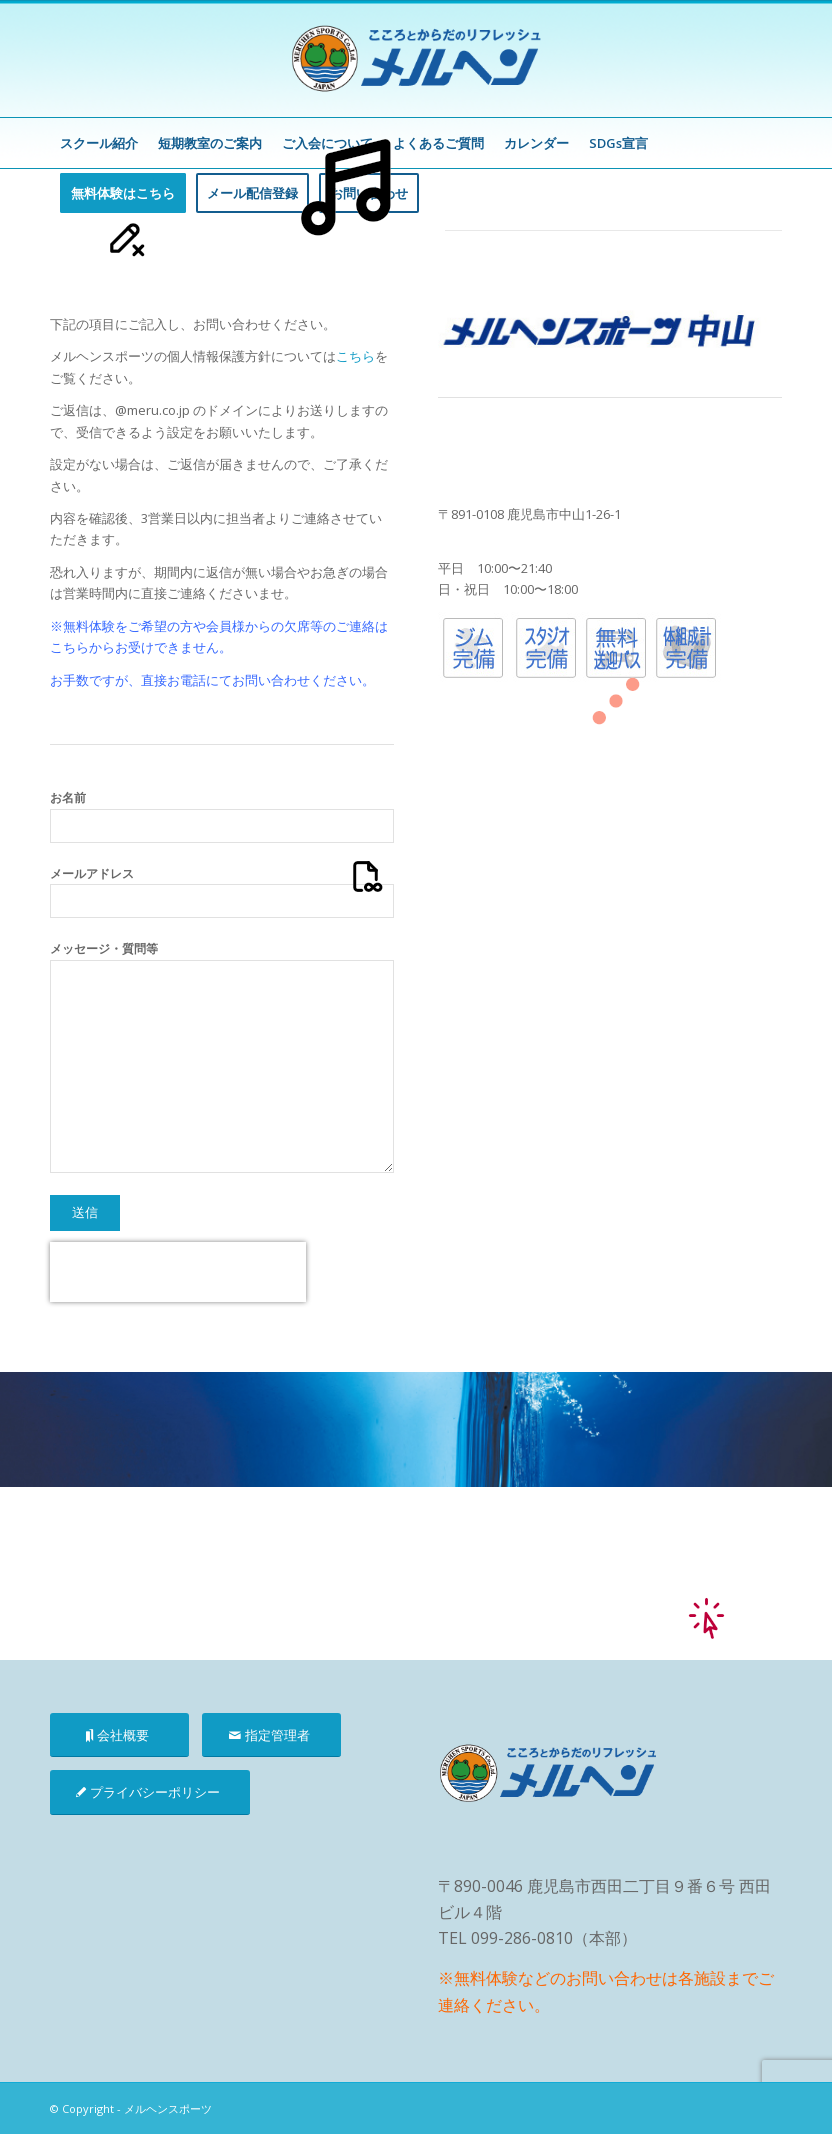  Describe the element at coordinates (616, 701) in the screenshot. I see `more options menu (diagonal variant)` at that location.